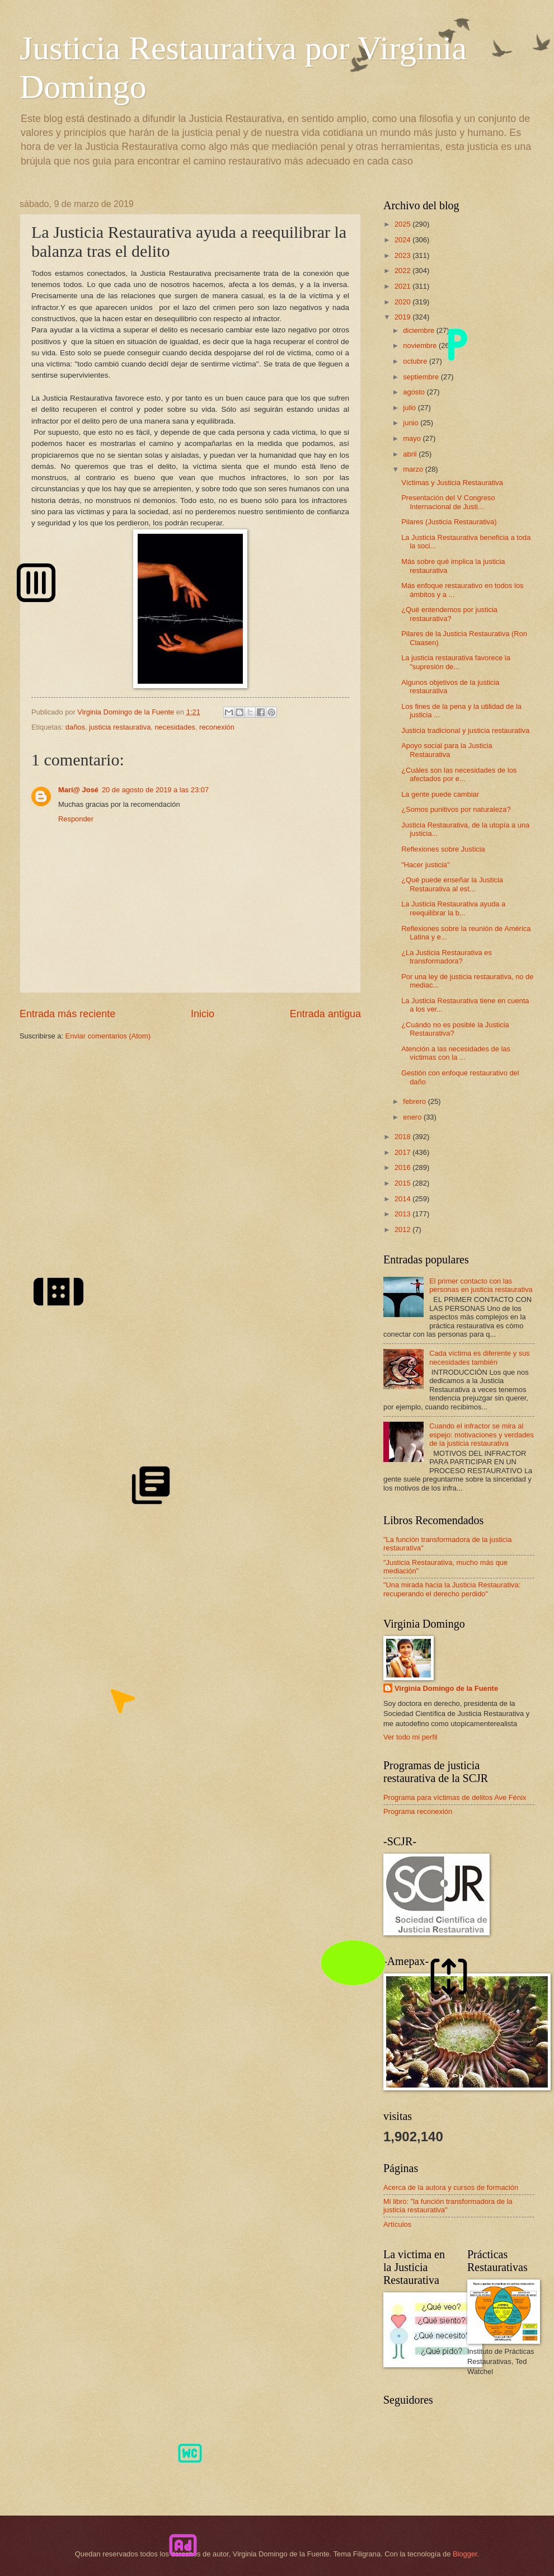  I want to click on laundry care instruction for drip drying, so click(36, 582).